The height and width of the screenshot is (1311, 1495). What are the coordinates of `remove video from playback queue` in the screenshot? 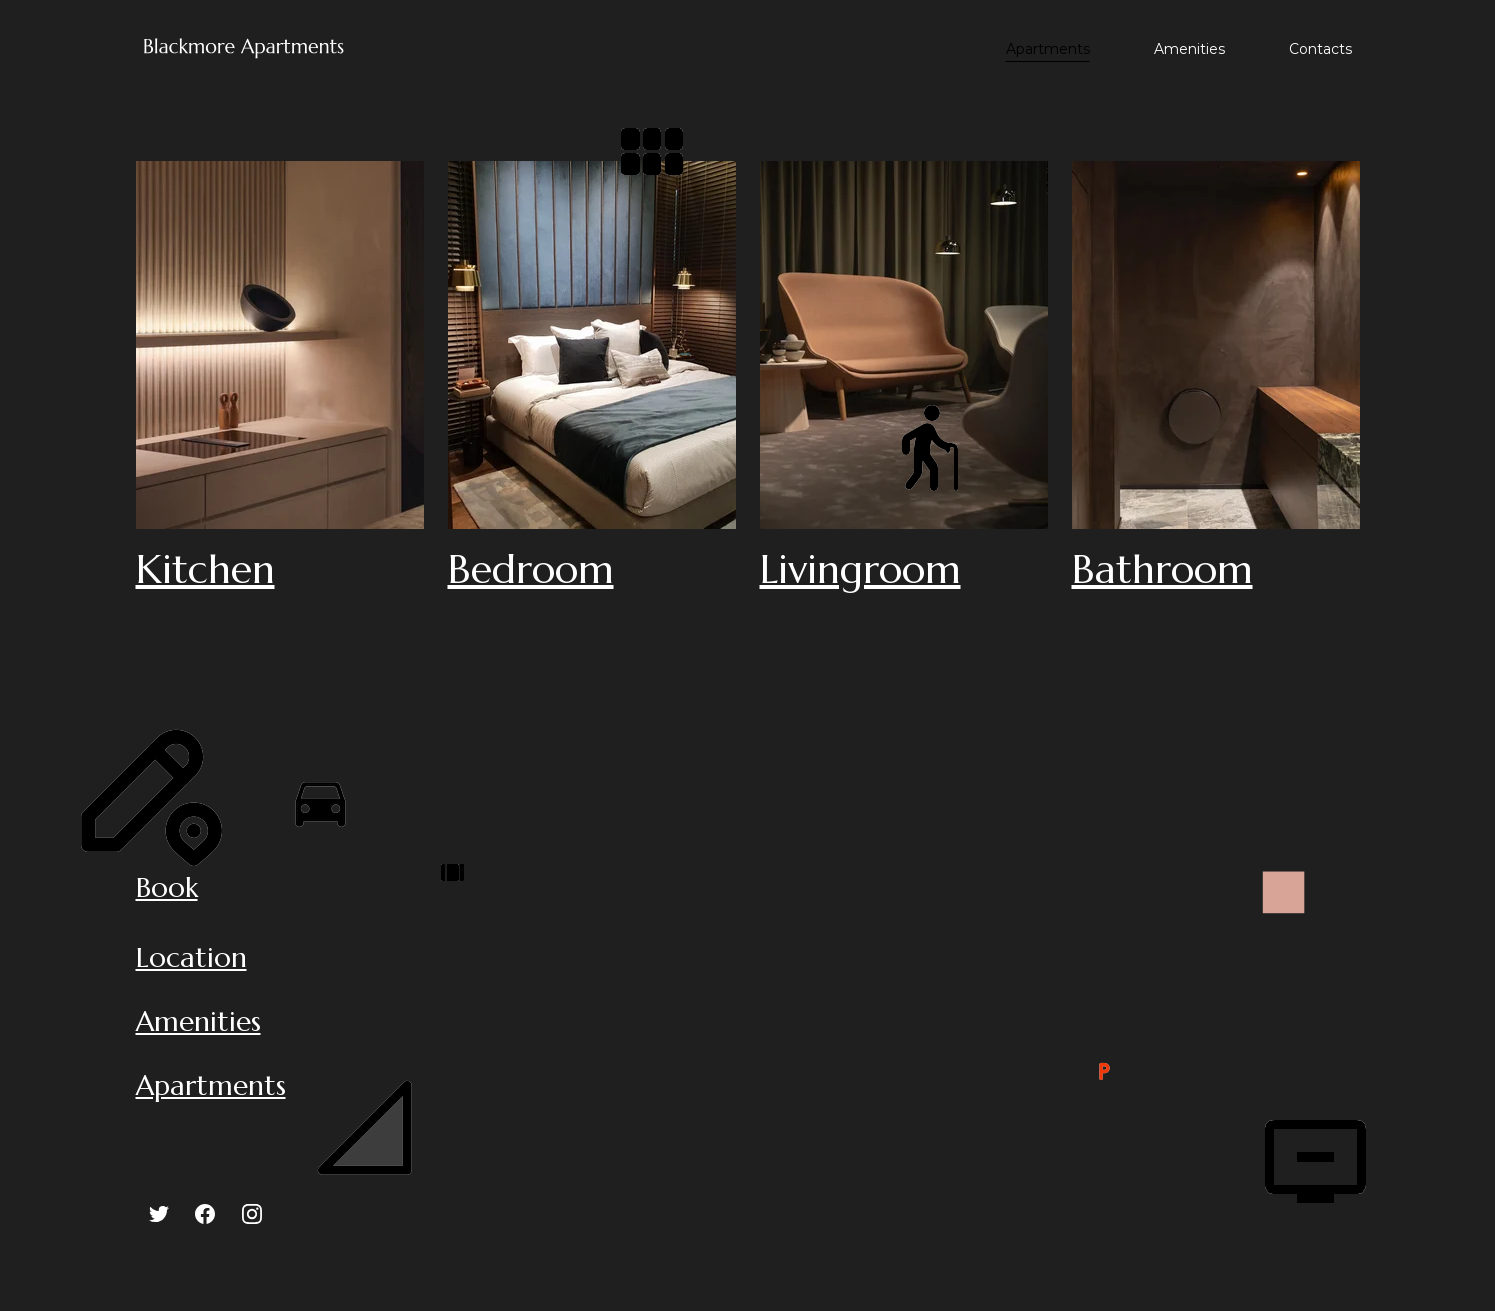 It's located at (1315, 1161).